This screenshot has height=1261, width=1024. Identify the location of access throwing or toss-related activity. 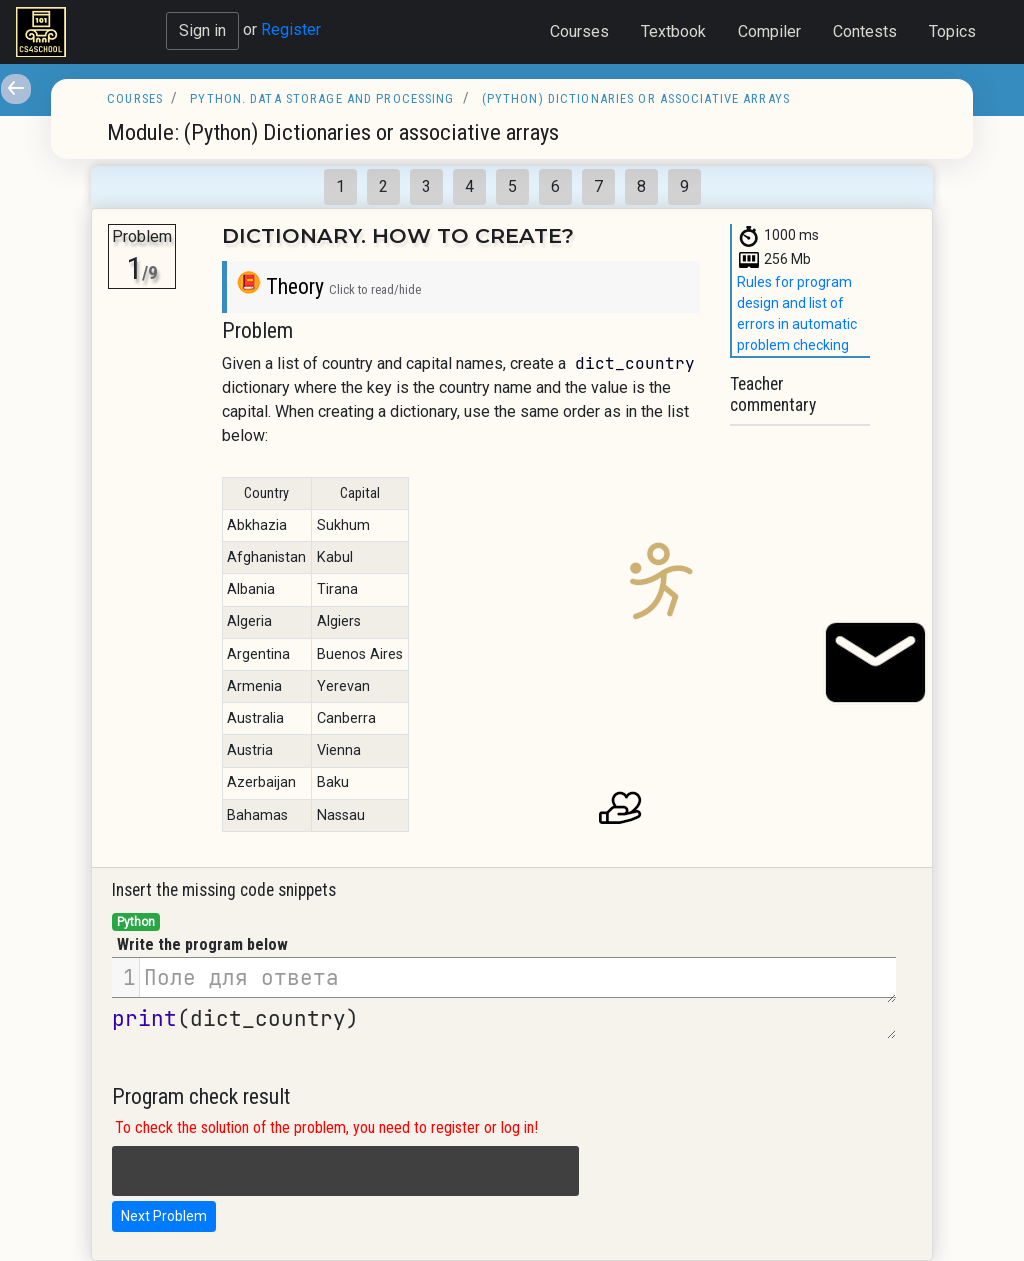
(658, 579).